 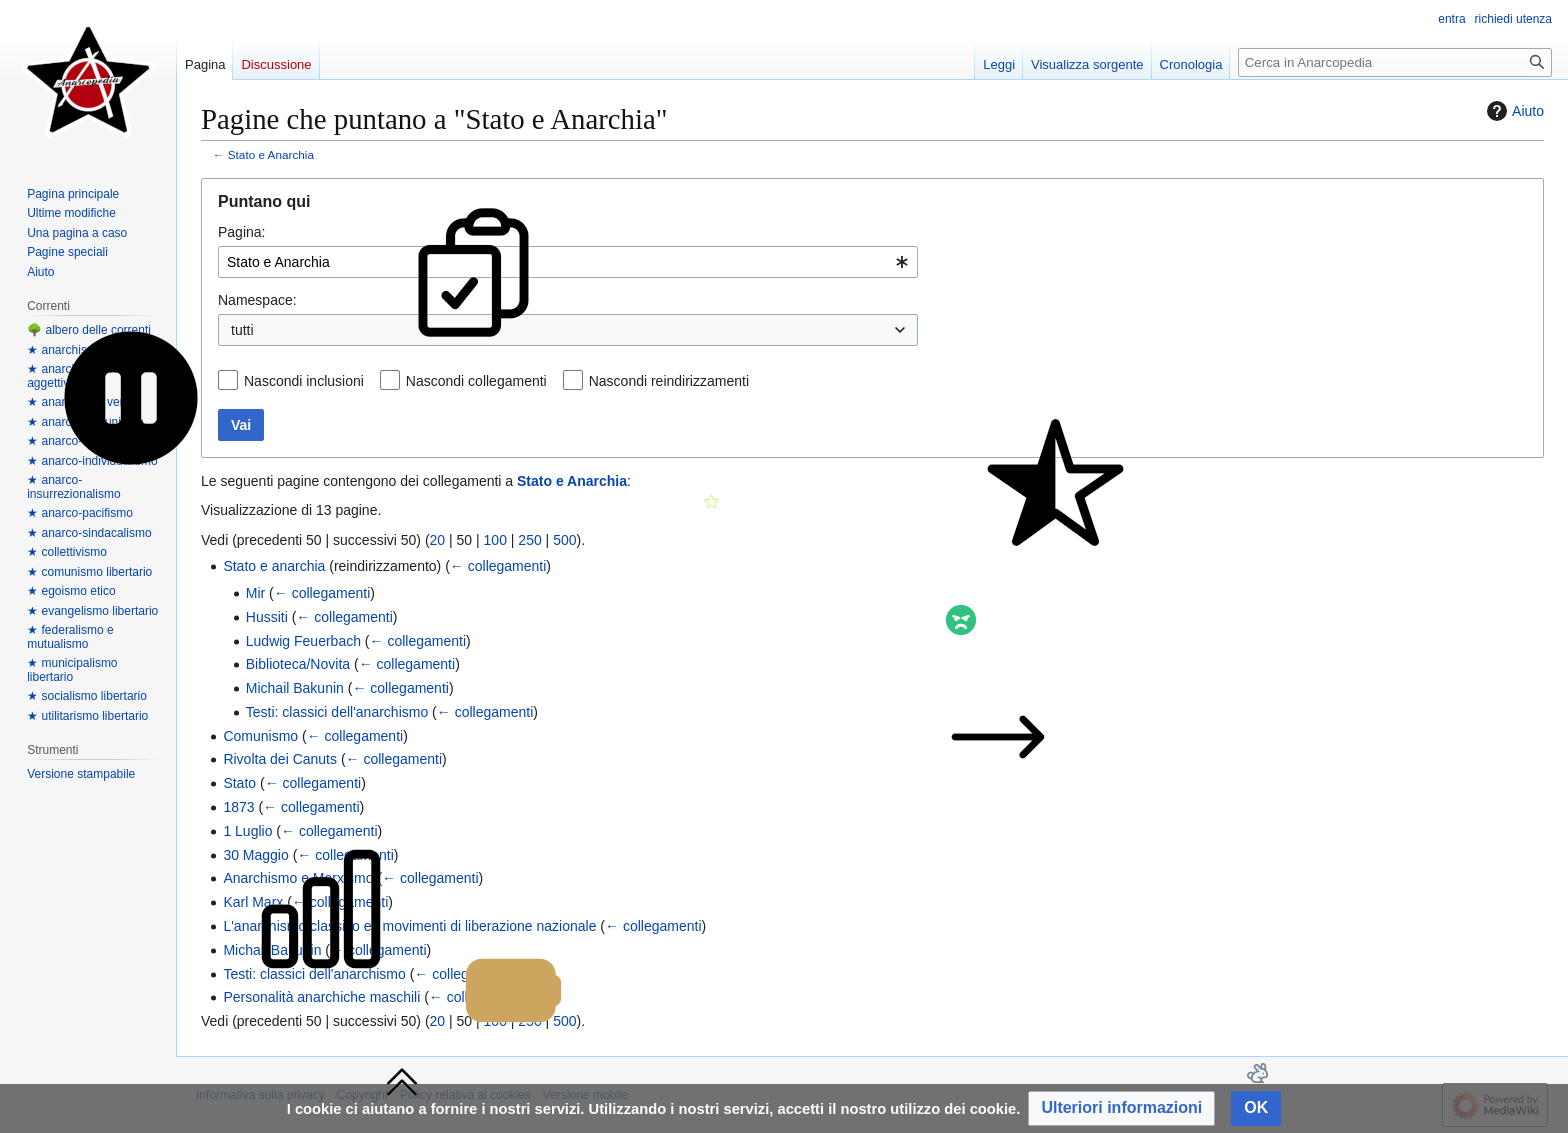 What do you see at coordinates (711, 501) in the screenshot?
I see `add item to favorites` at bounding box center [711, 501].